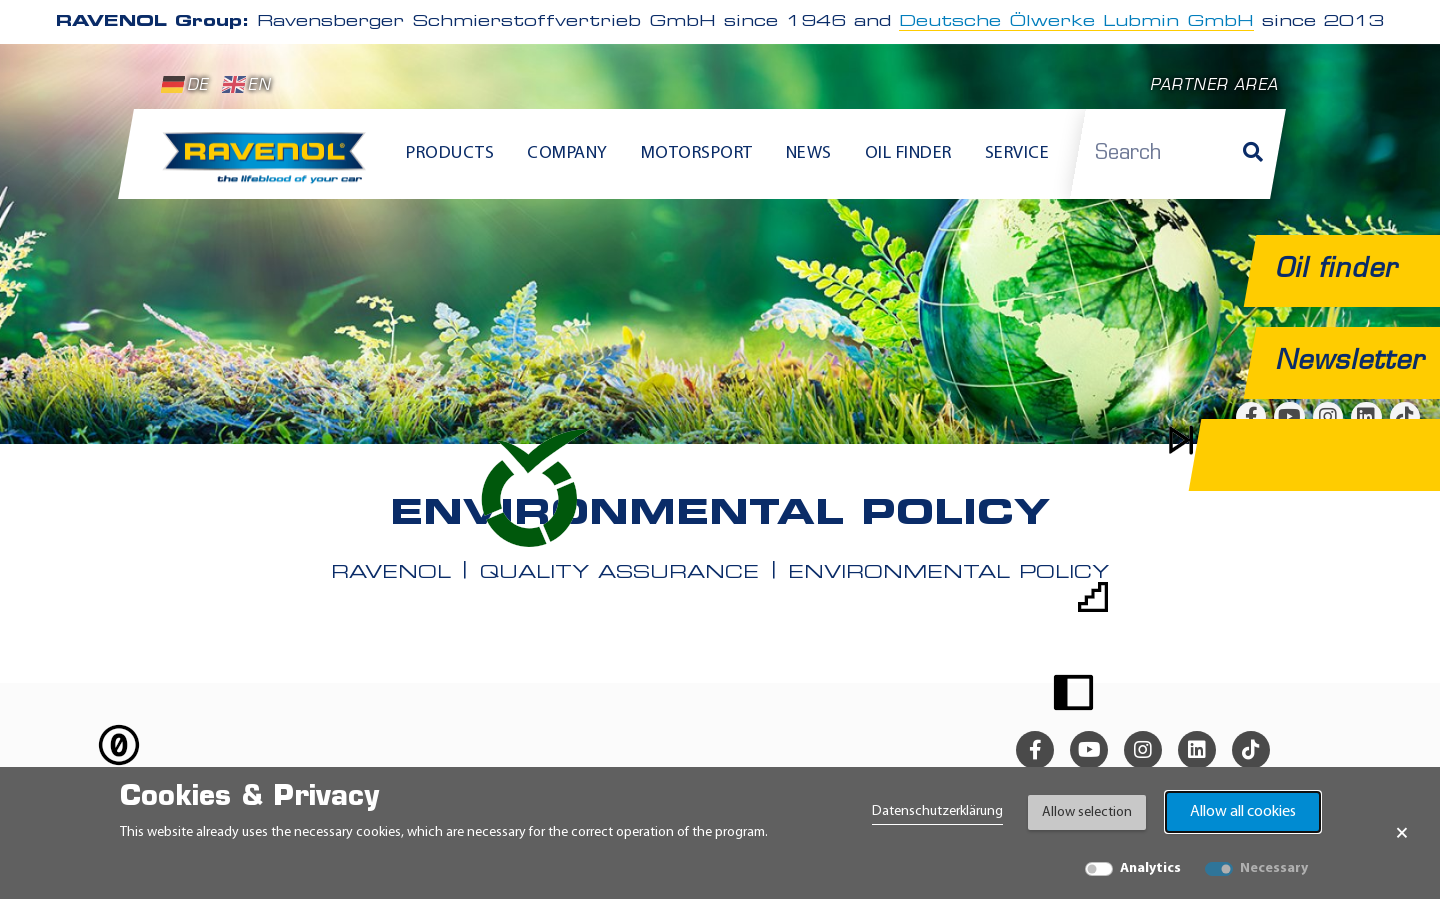 This screenshot has height=899, width=1440. What do you see at coordinates (1073, 692) in the screenshot?
I see `toggle the sidebar panel` at bounding box center [1073, 692].